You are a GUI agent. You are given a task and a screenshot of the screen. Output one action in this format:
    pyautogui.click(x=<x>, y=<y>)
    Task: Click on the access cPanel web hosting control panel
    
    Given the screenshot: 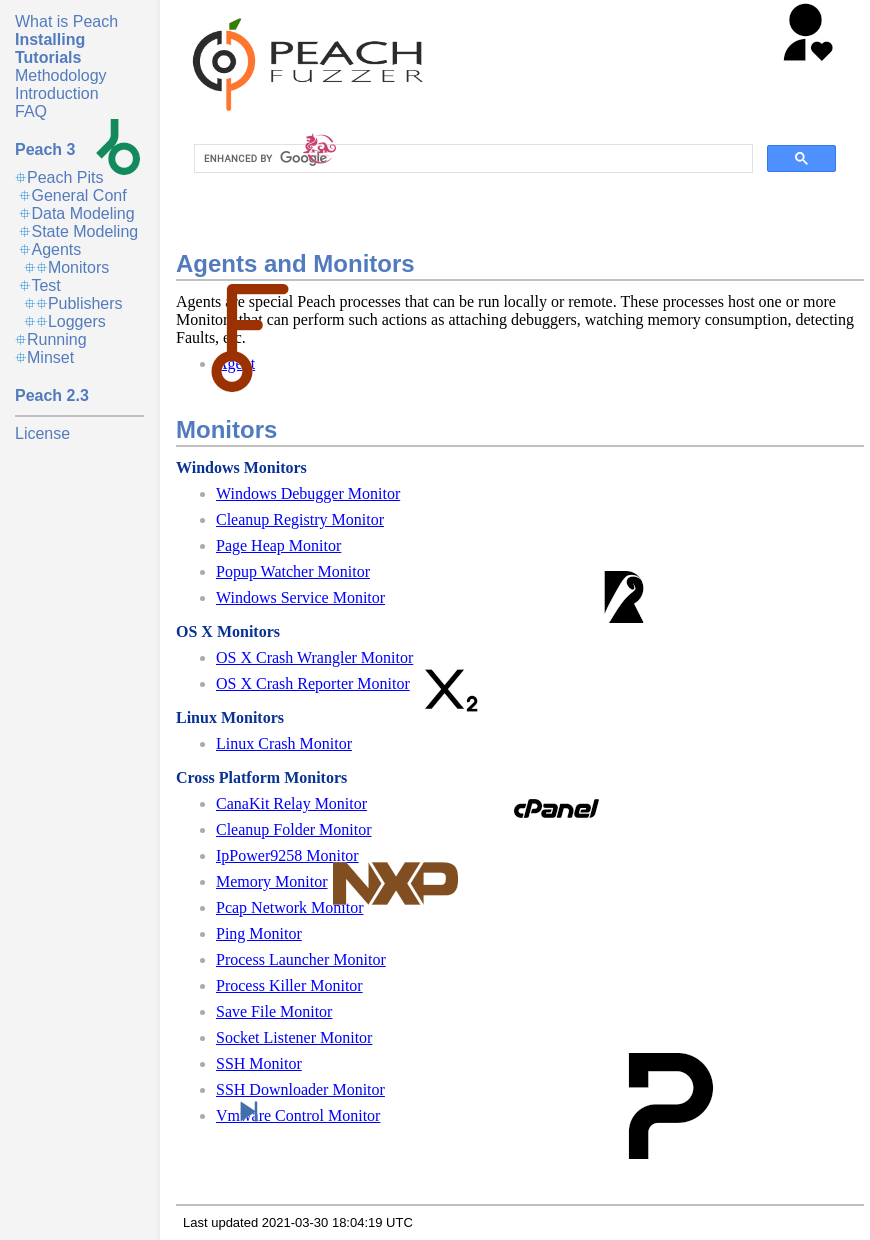 What is the action you would take?
    pyautogui.click(x=556, y=808)
    